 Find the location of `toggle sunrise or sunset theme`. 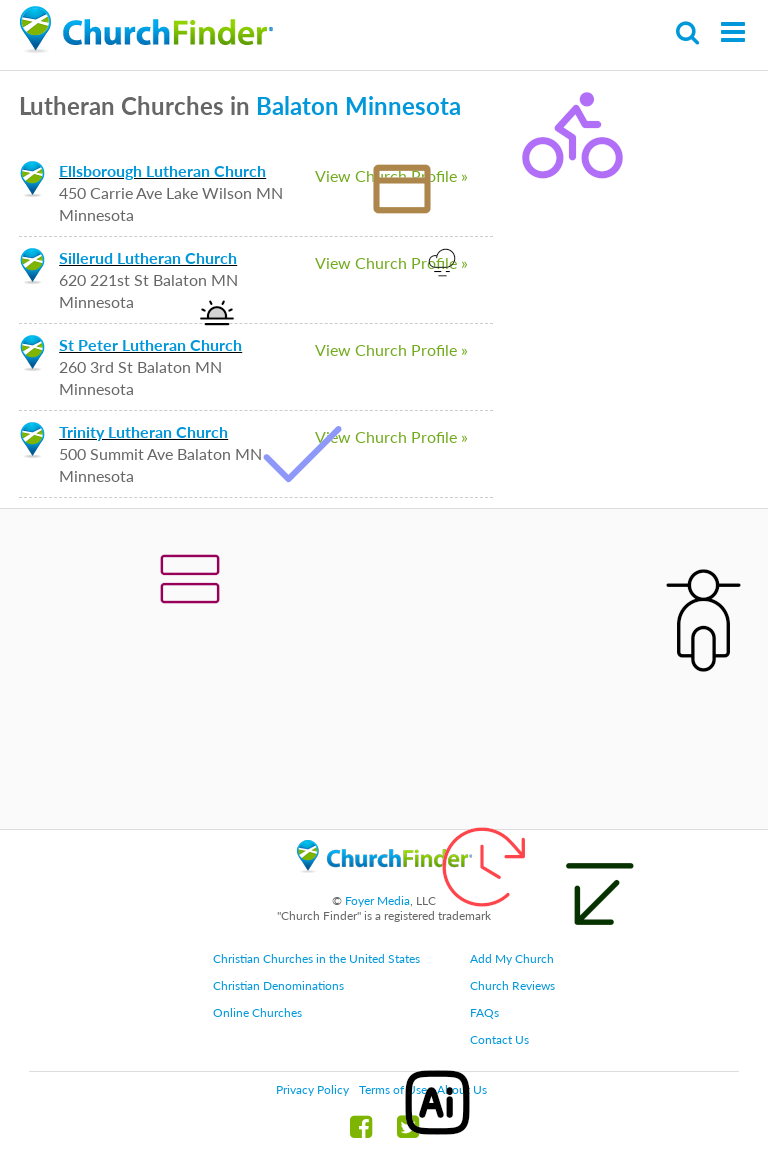

toggle sunrise or sunset theme is located at coordinates (217, 314).